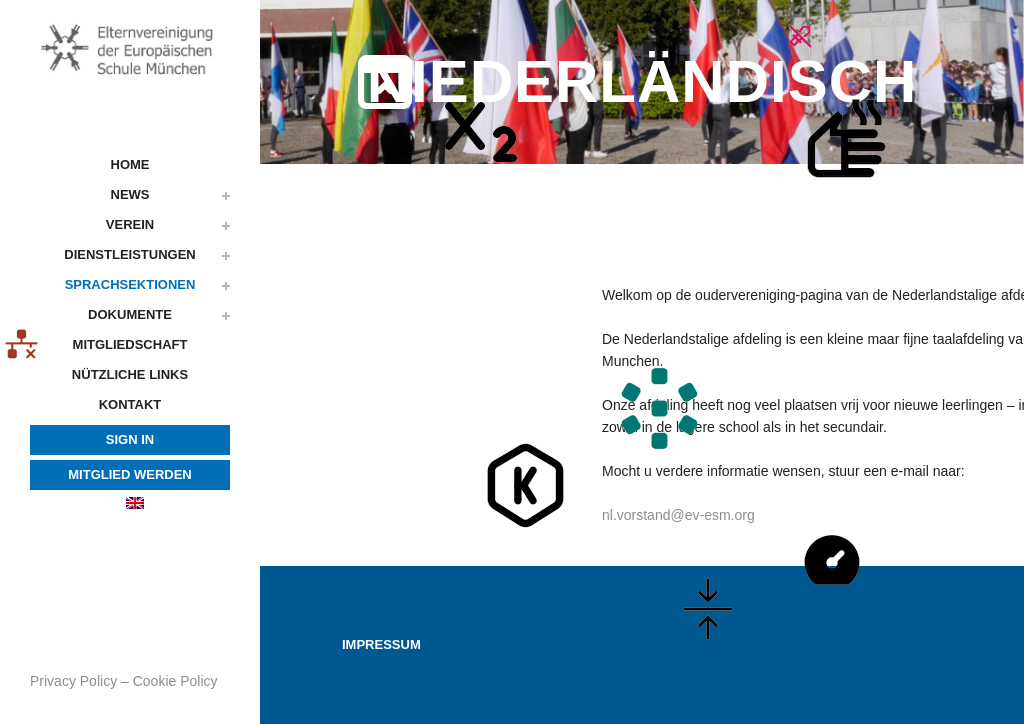 Image resolution: width=1024 pixels, height=724 pixels. What do you see at coordinates (477, 126) in the screenshot?
I see `format text as subscript` at bounding box center [477, 126].